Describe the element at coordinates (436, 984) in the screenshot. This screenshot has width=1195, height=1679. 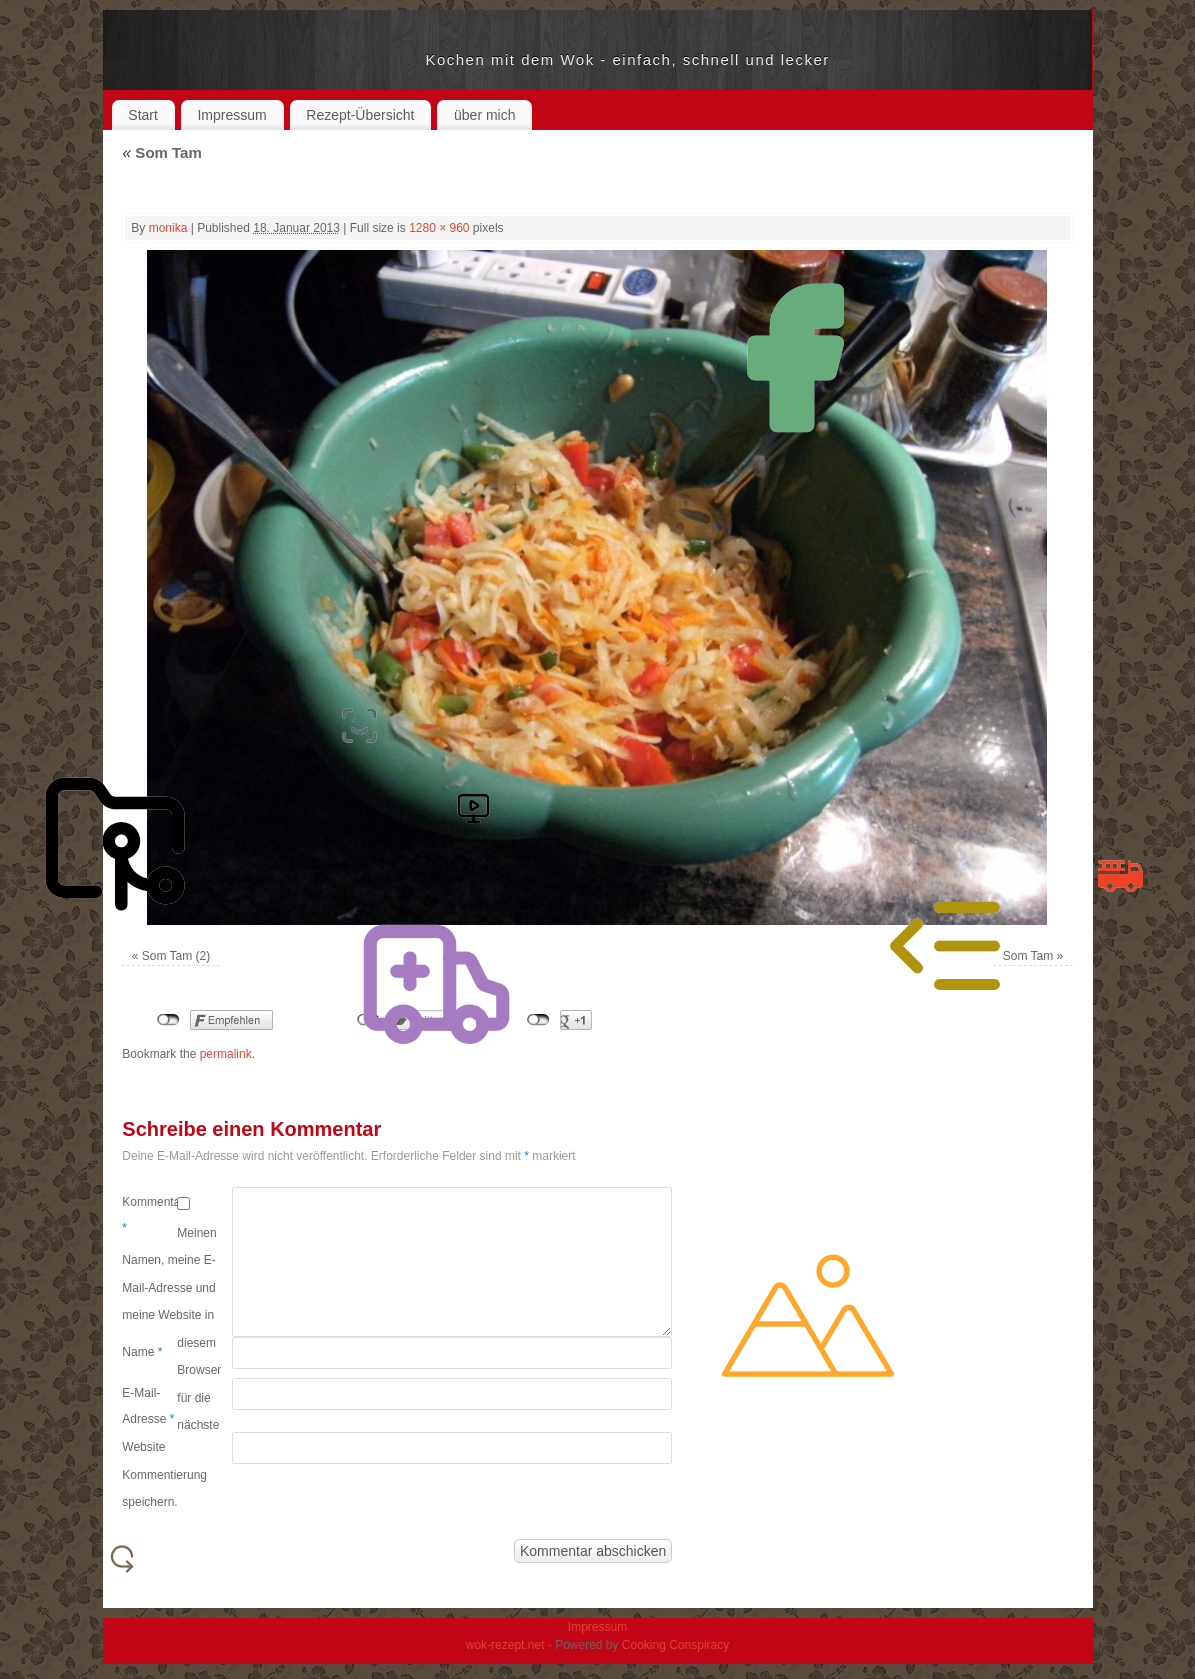
I see `access emergency medical services` at that location.